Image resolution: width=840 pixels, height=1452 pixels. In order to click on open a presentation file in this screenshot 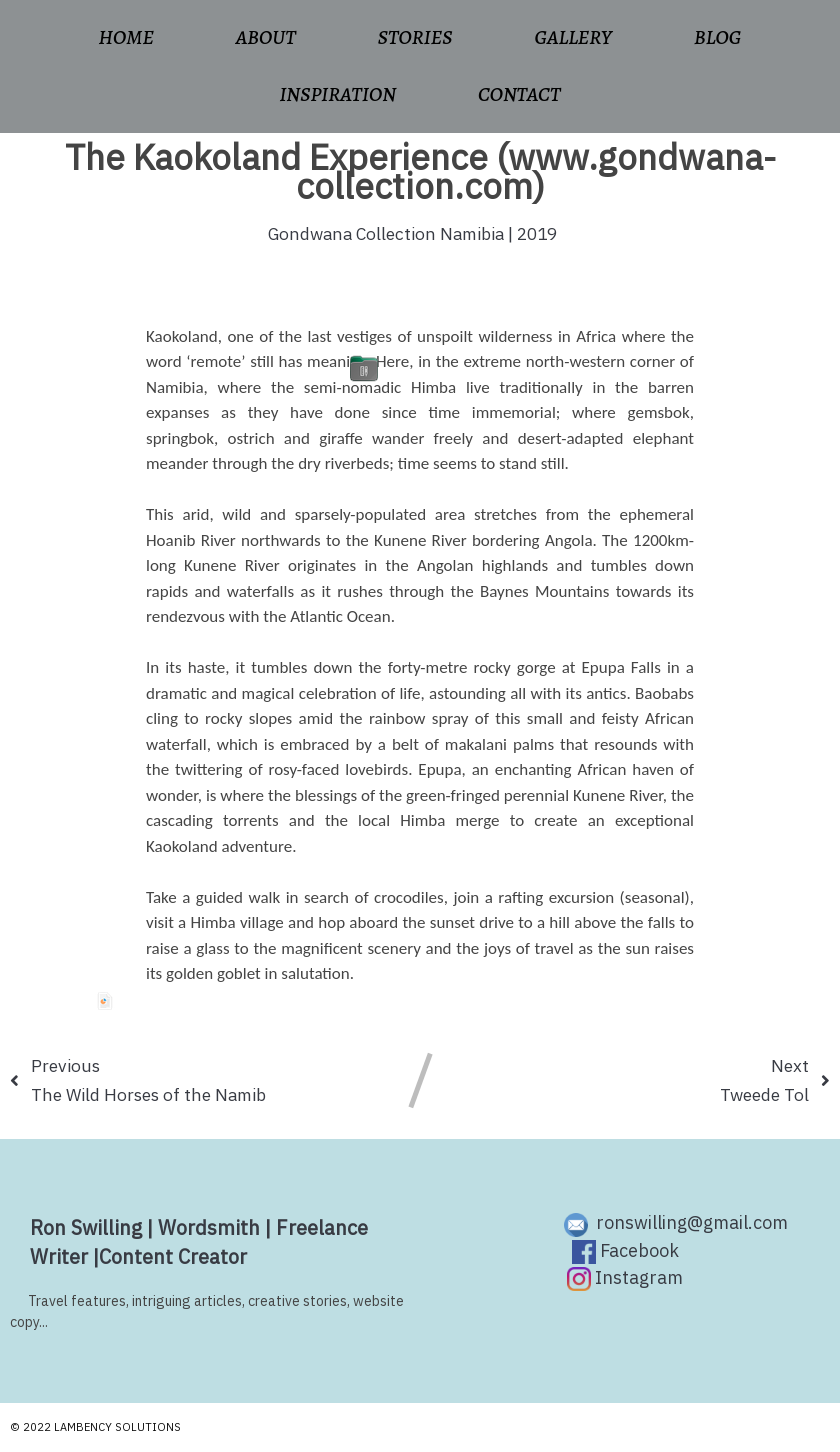, I will do `click(105, 1001)`.